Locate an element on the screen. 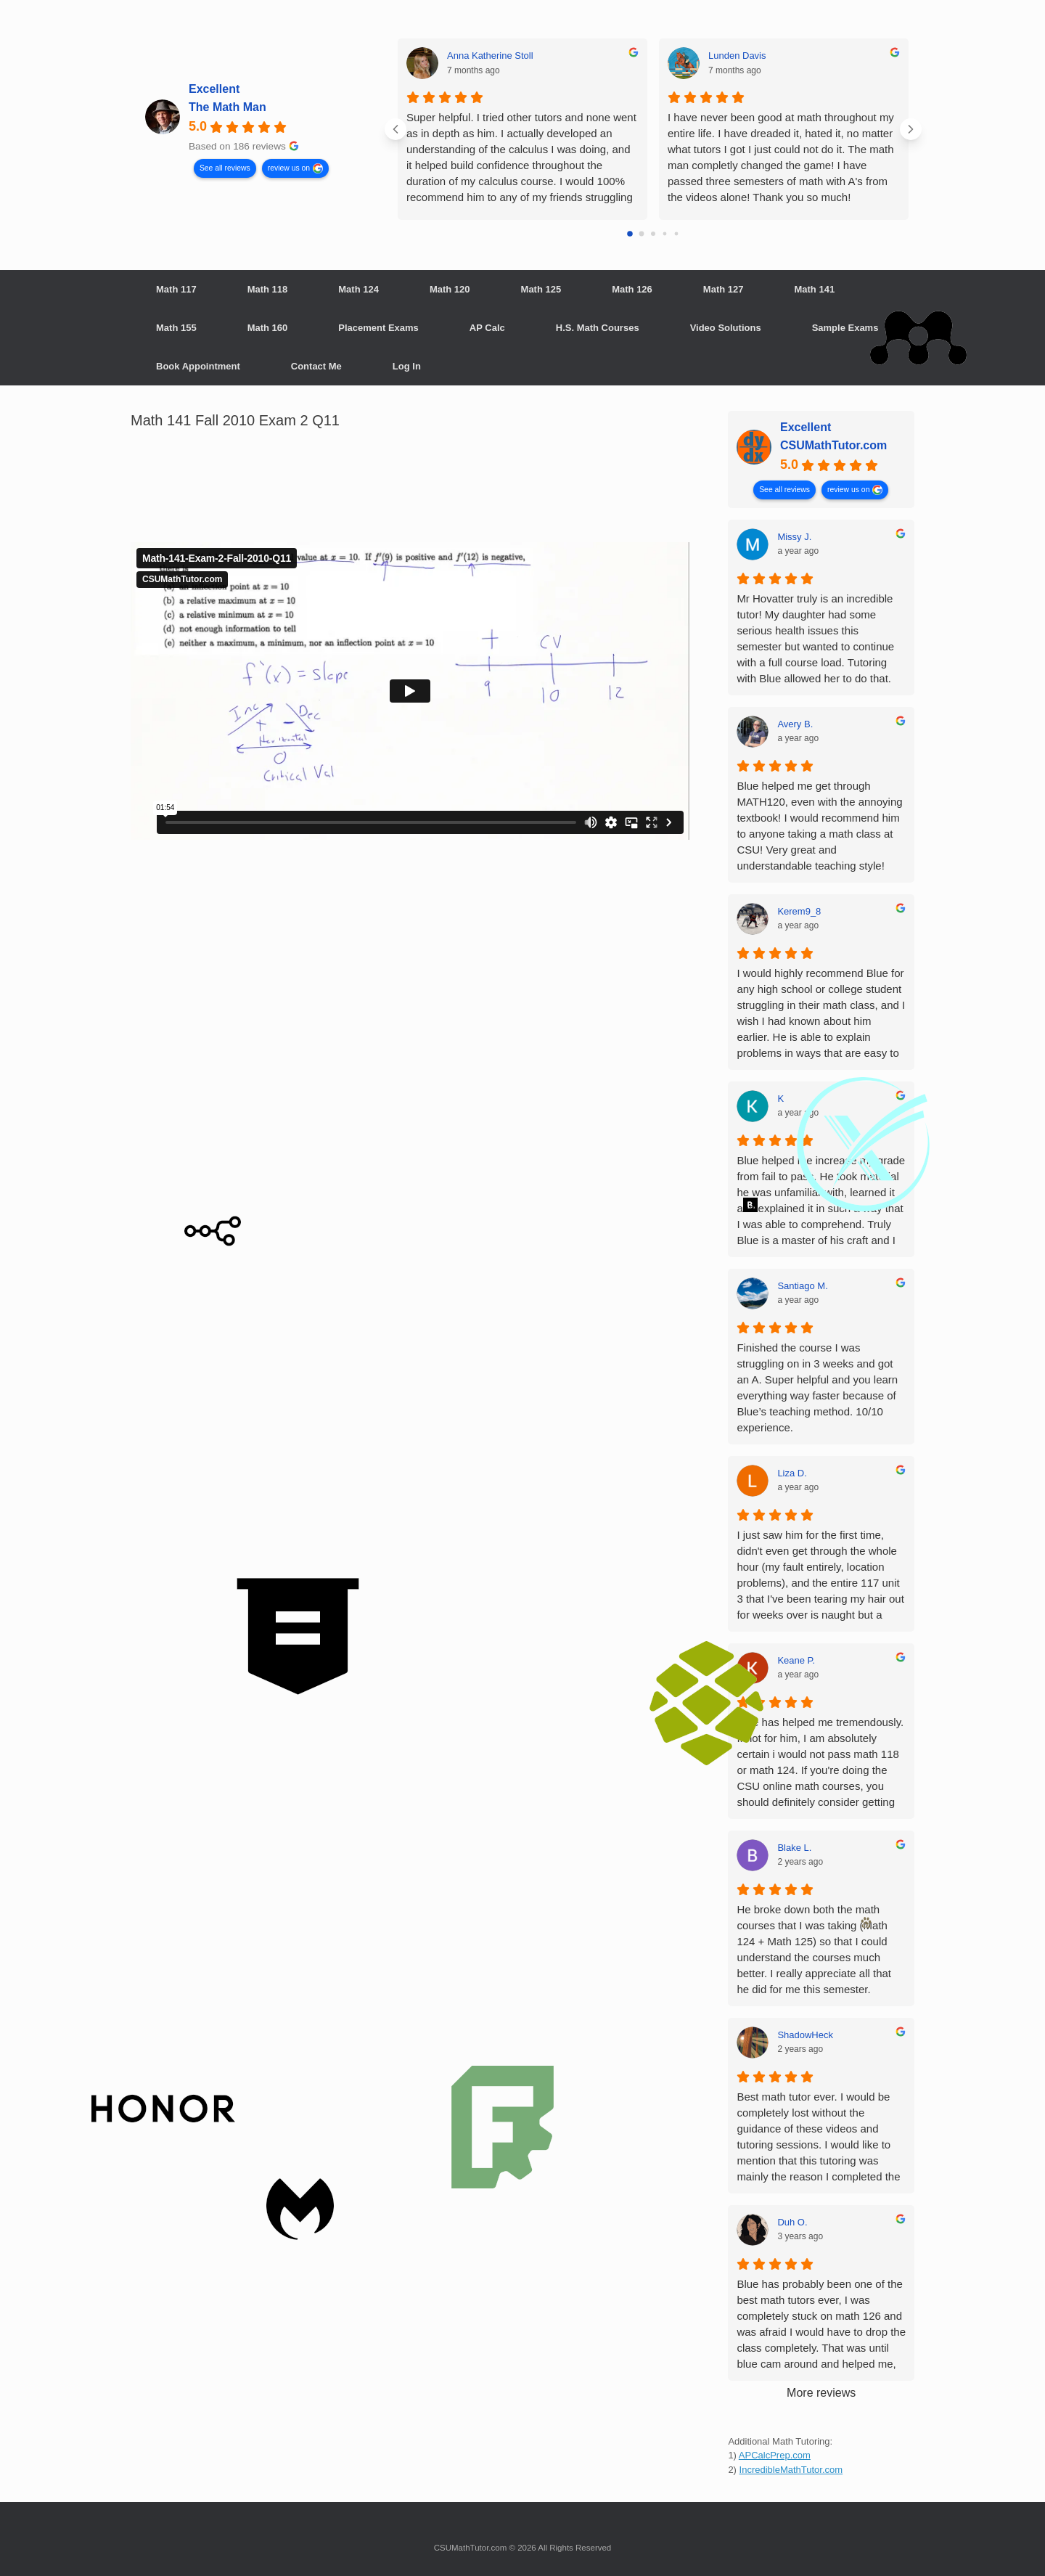 This screenshot has width=1045, height=2576. open Baidu app is located at coordinates (866, 1922).